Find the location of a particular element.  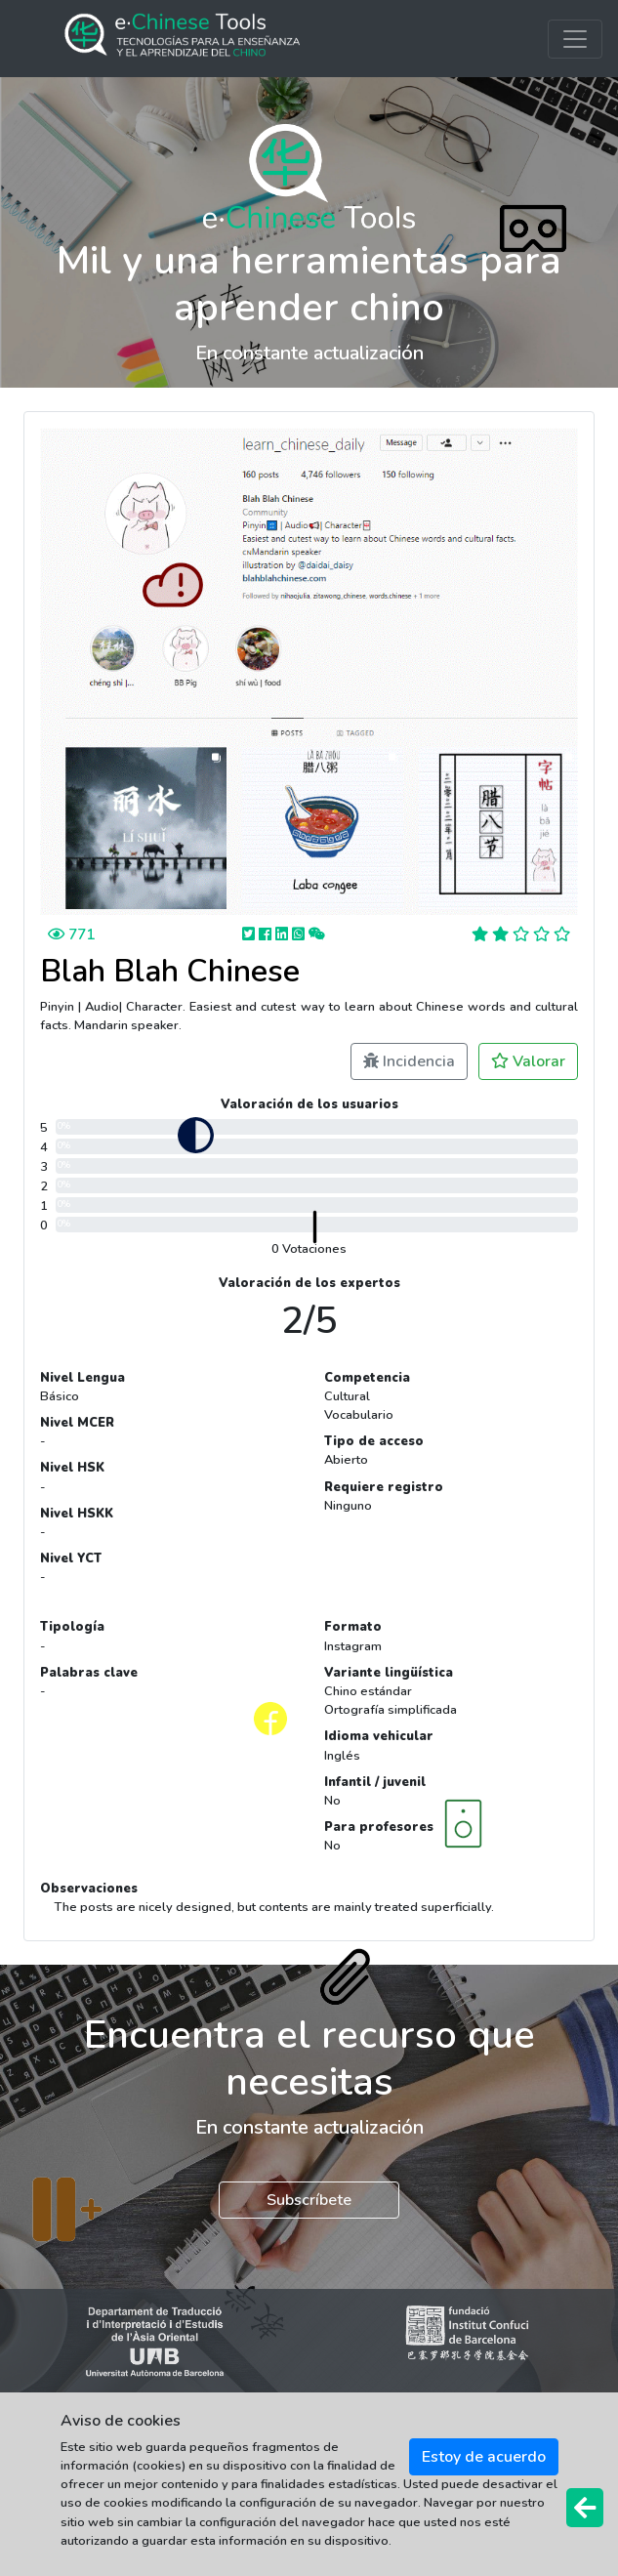

adjust display brightness or contrast is located at coordinates (195, 1135).